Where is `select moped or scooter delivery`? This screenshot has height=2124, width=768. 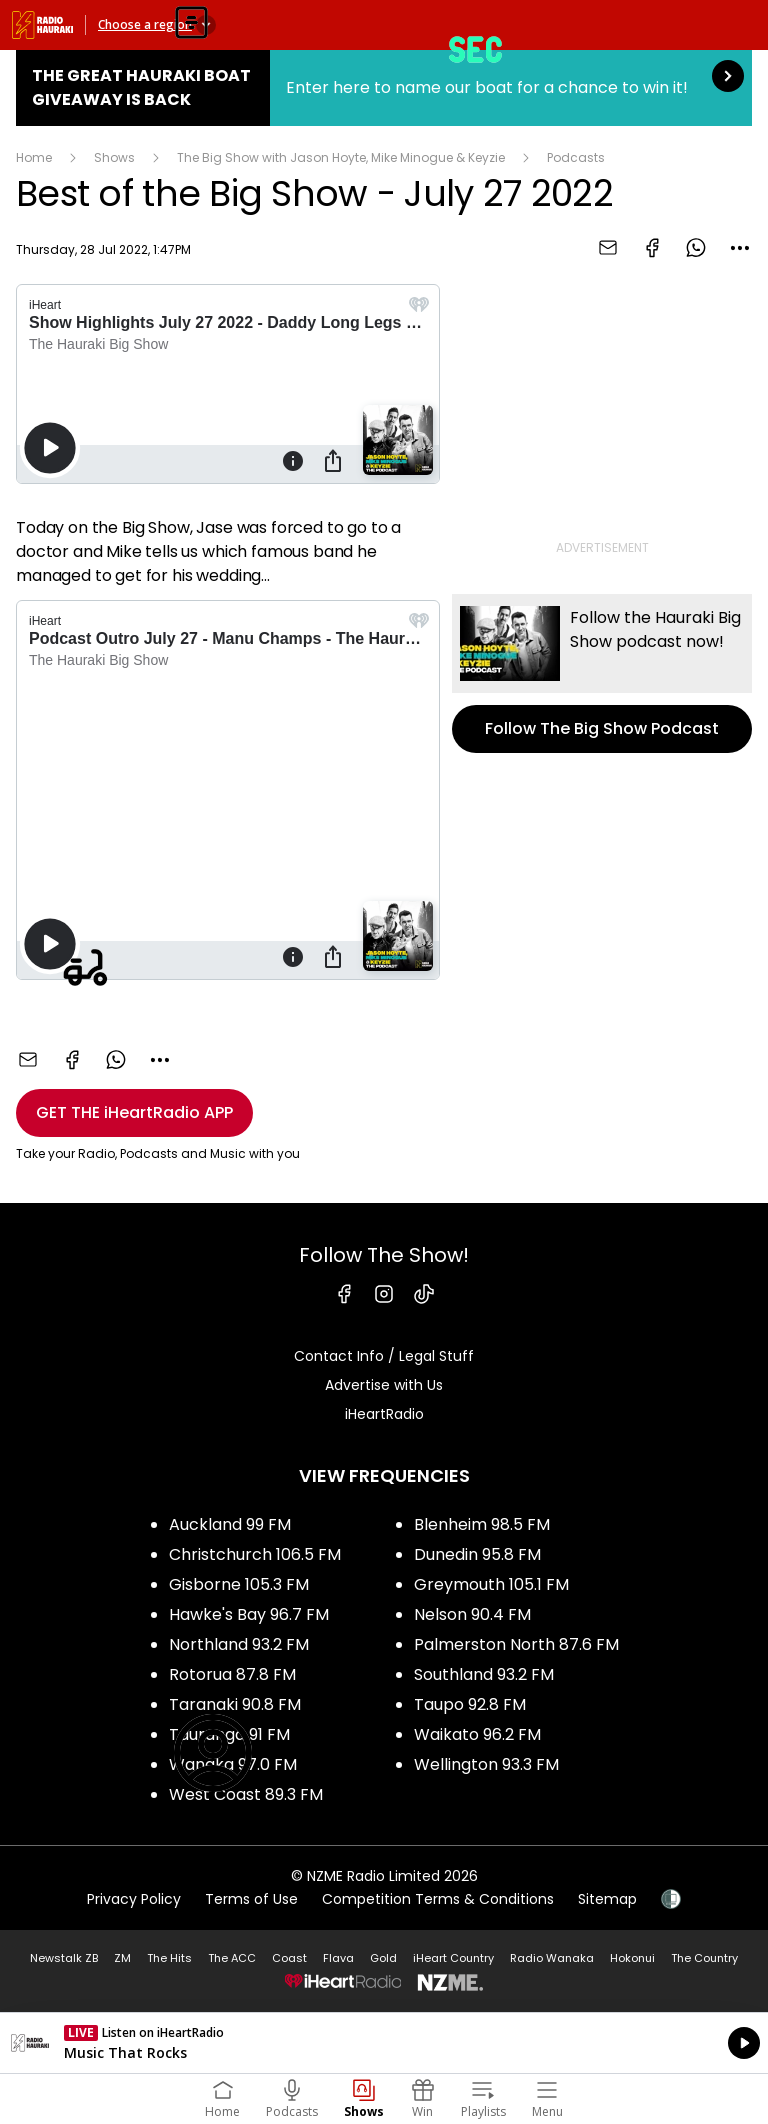
select moped or scooter delivery is located at coordinates (86, 967).